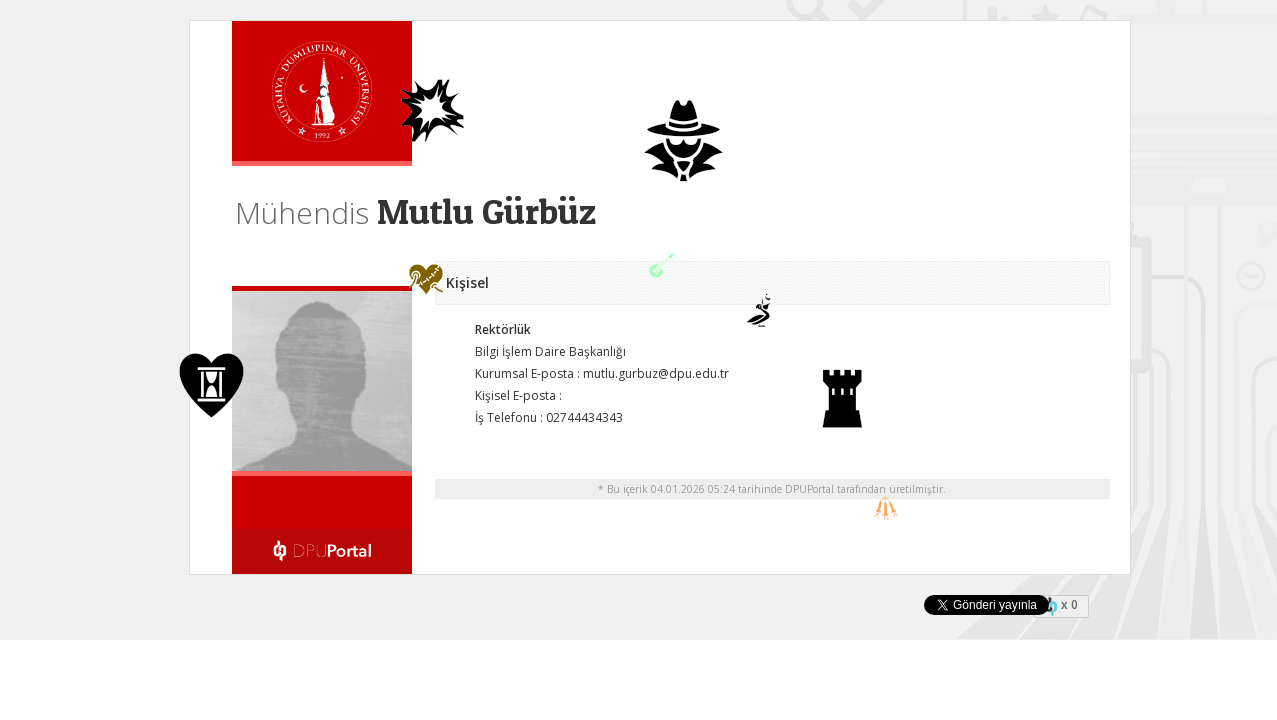 The width and height of the screenshot is (1277, 720). Describe the element at coordinates (211, 385) in the screenshot. I see `indicates a lasting relationship or permanent bond in a game` at that location.